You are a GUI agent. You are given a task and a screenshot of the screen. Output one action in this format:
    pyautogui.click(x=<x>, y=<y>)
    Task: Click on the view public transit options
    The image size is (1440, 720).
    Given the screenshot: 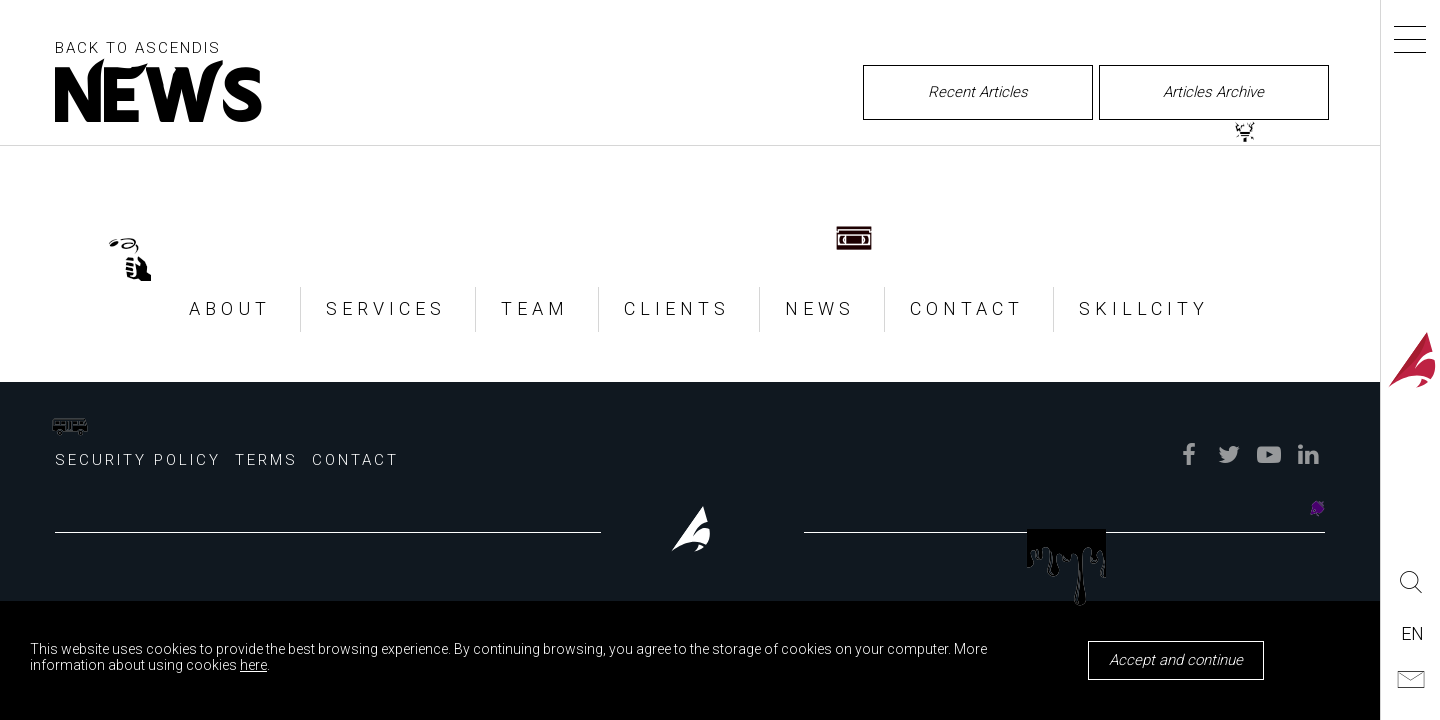 What is the action you would take?
    pyautogui.click(x=70, y=427)
    